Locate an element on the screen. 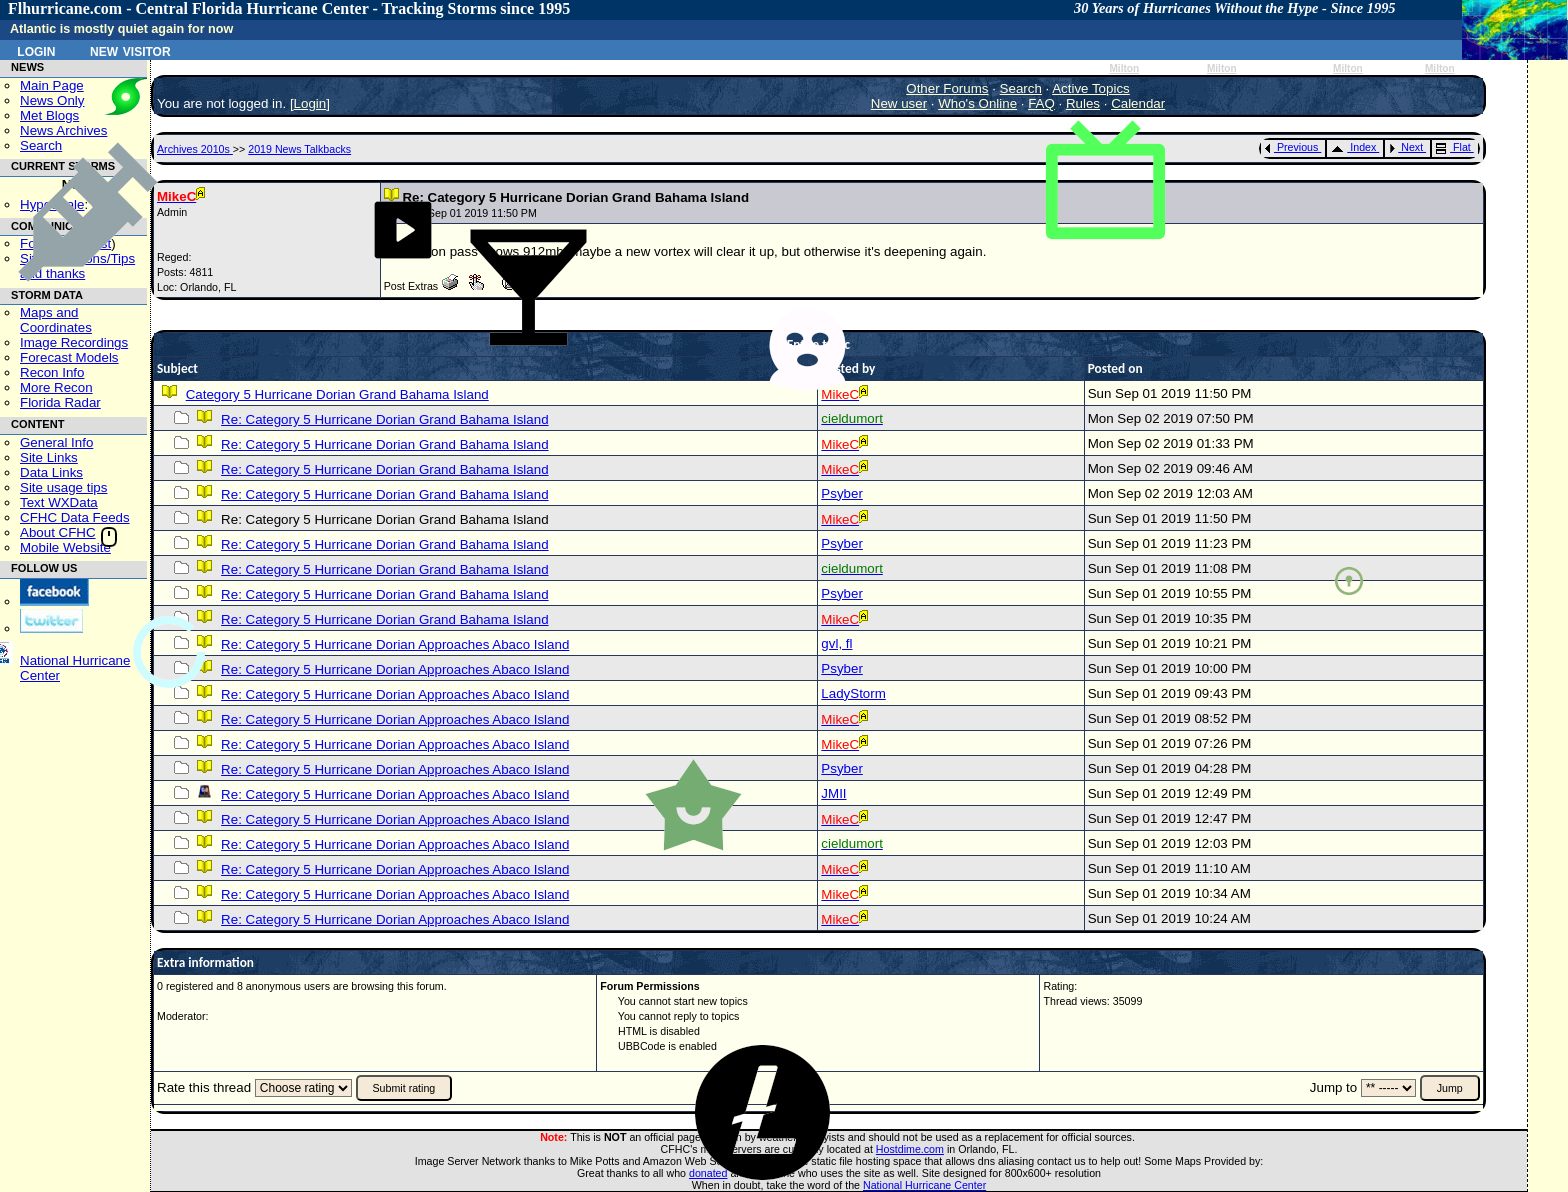 This screenshot has height=1192, width=1568. indicates mouse input device connected is located at coordinates (109, 537).